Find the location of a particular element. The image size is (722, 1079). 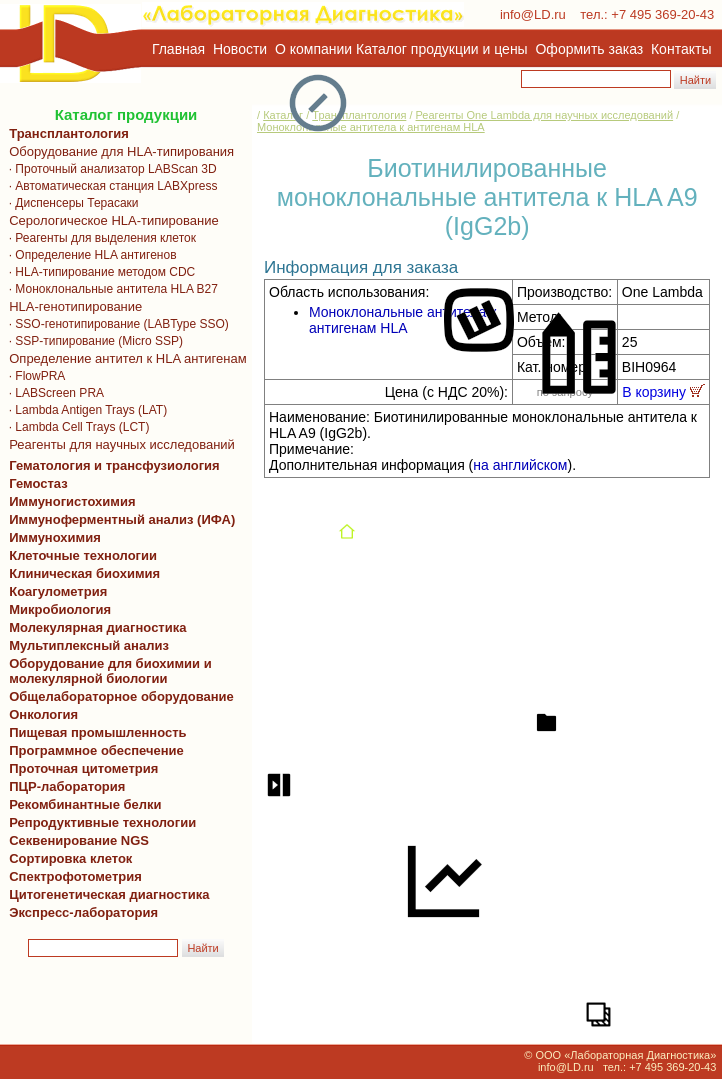

navigate to home screen is located at coordinates (347, 532).